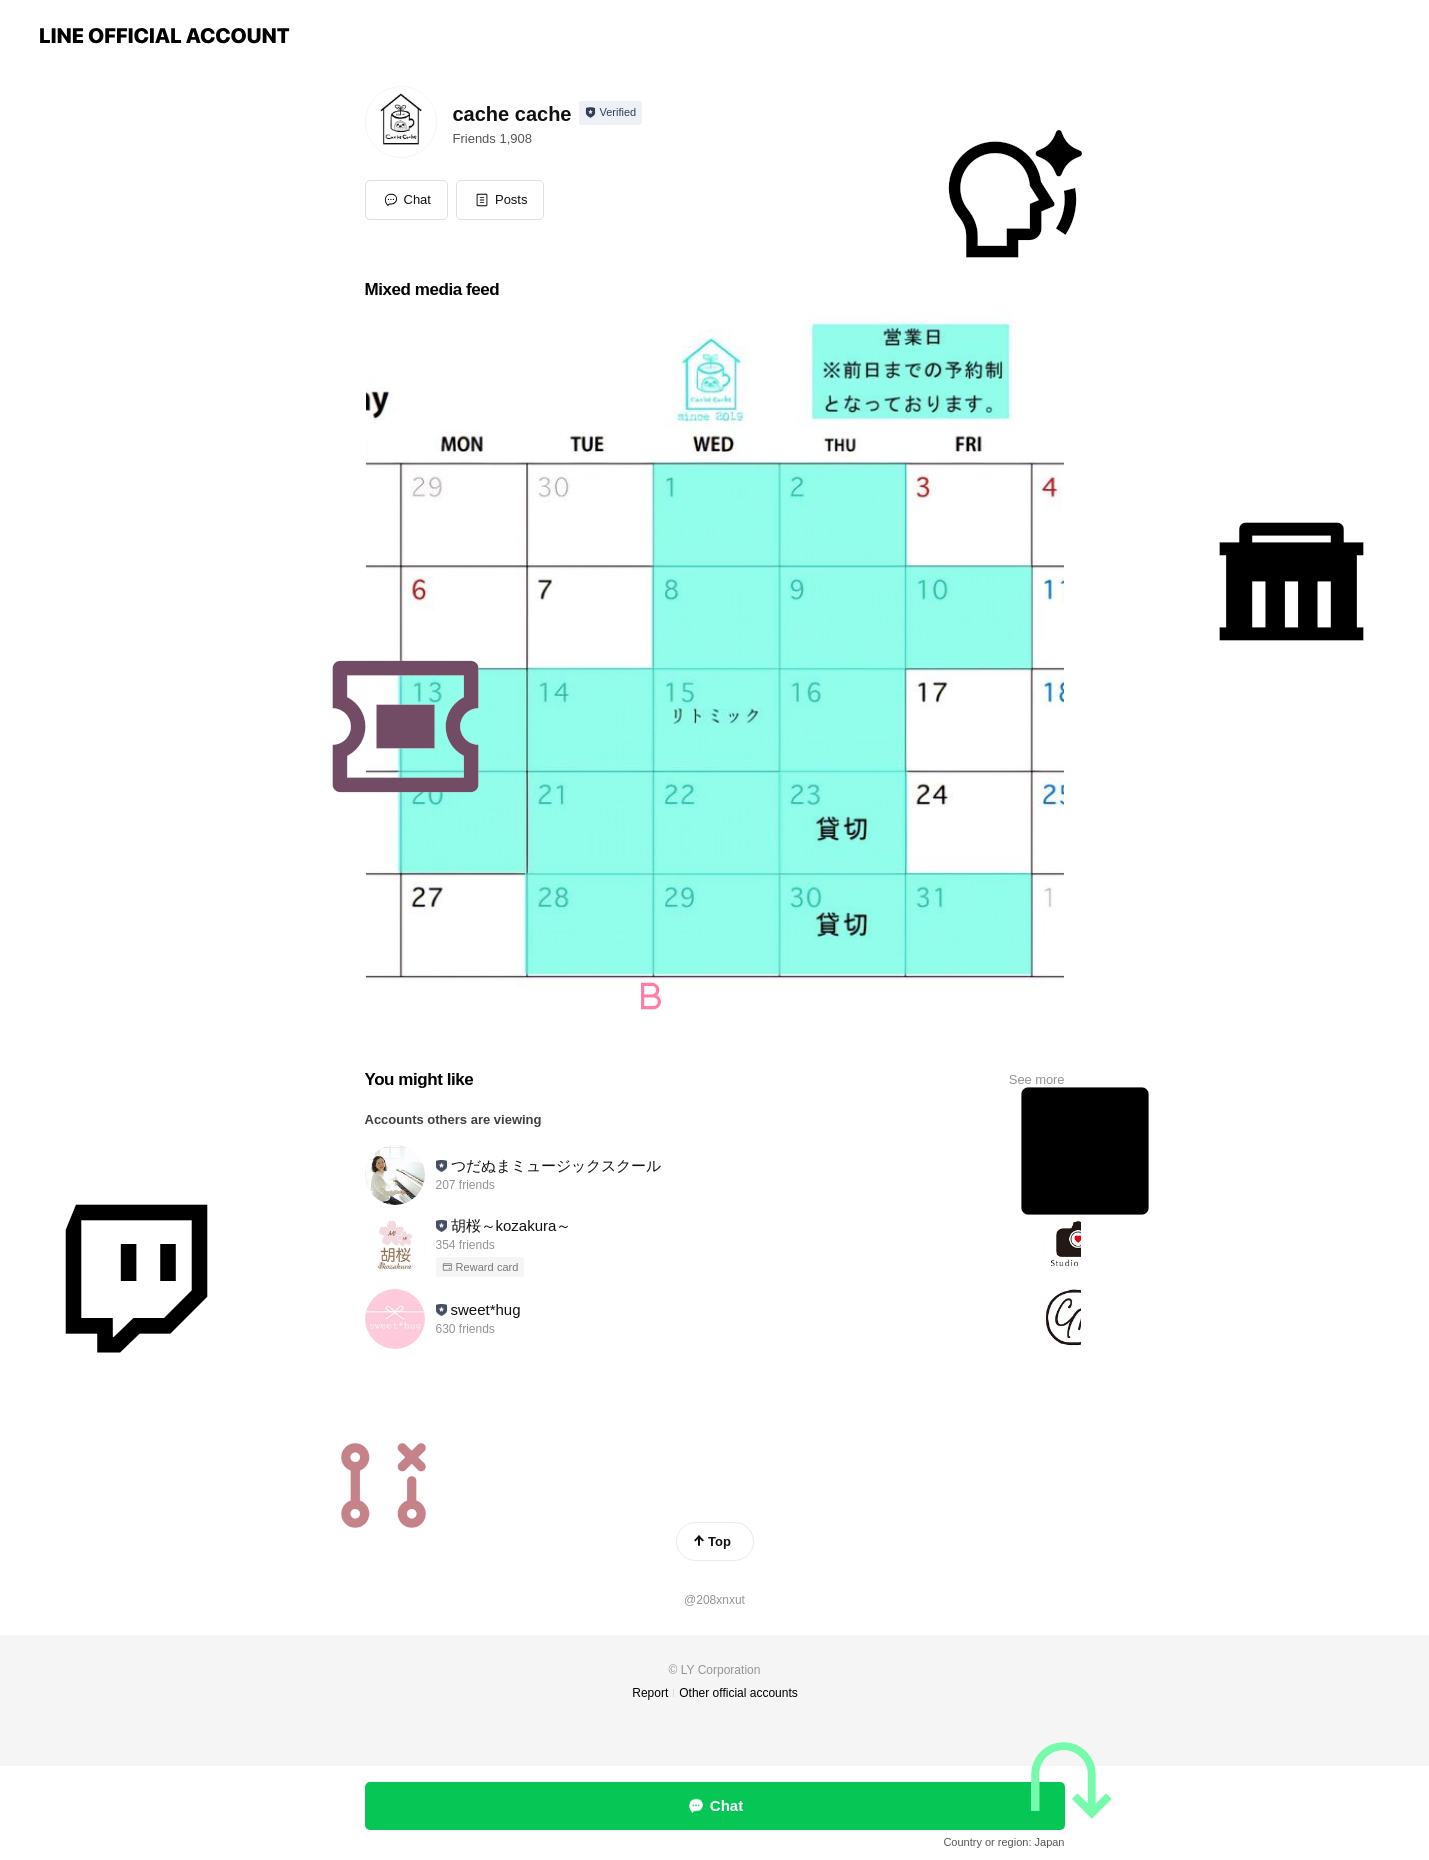  I want to click on view your tickets or passes, so click(405, 726).